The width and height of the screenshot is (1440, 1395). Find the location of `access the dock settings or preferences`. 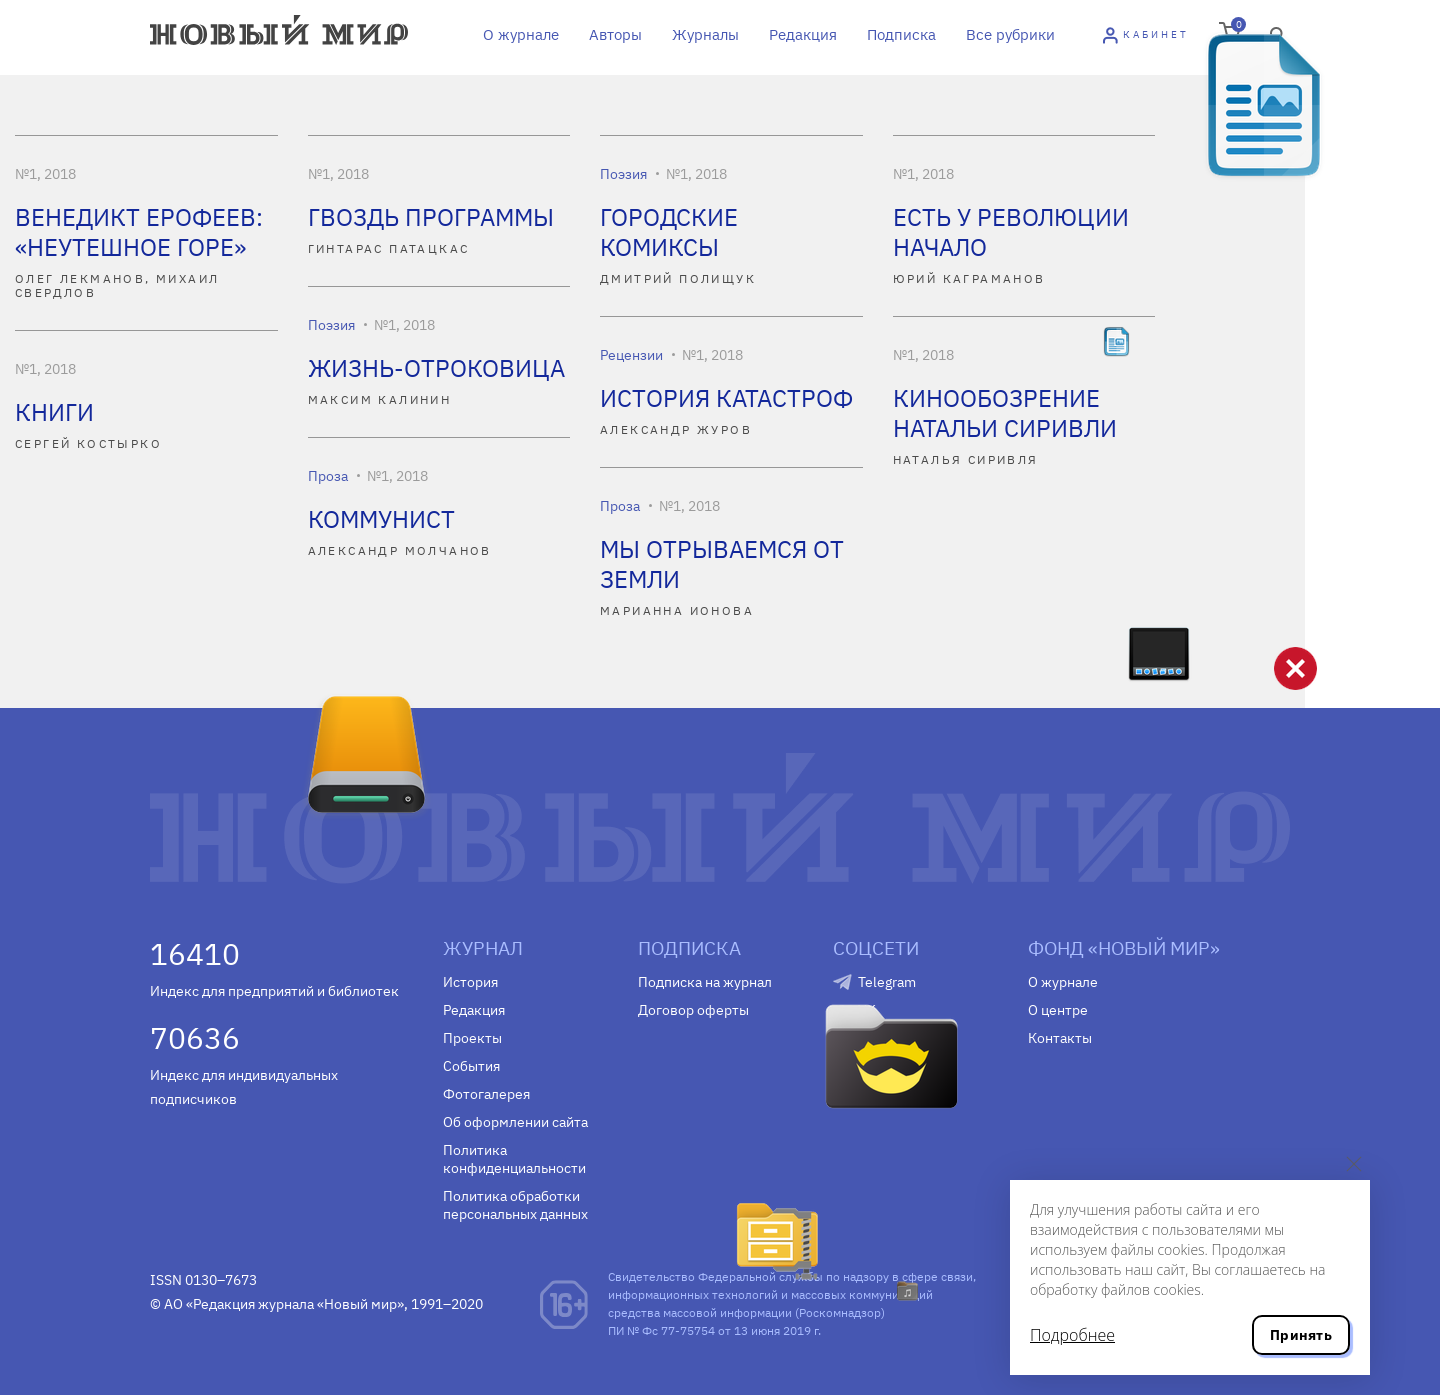

access the dock settings or preferences is located at coordinates (1159, 654).